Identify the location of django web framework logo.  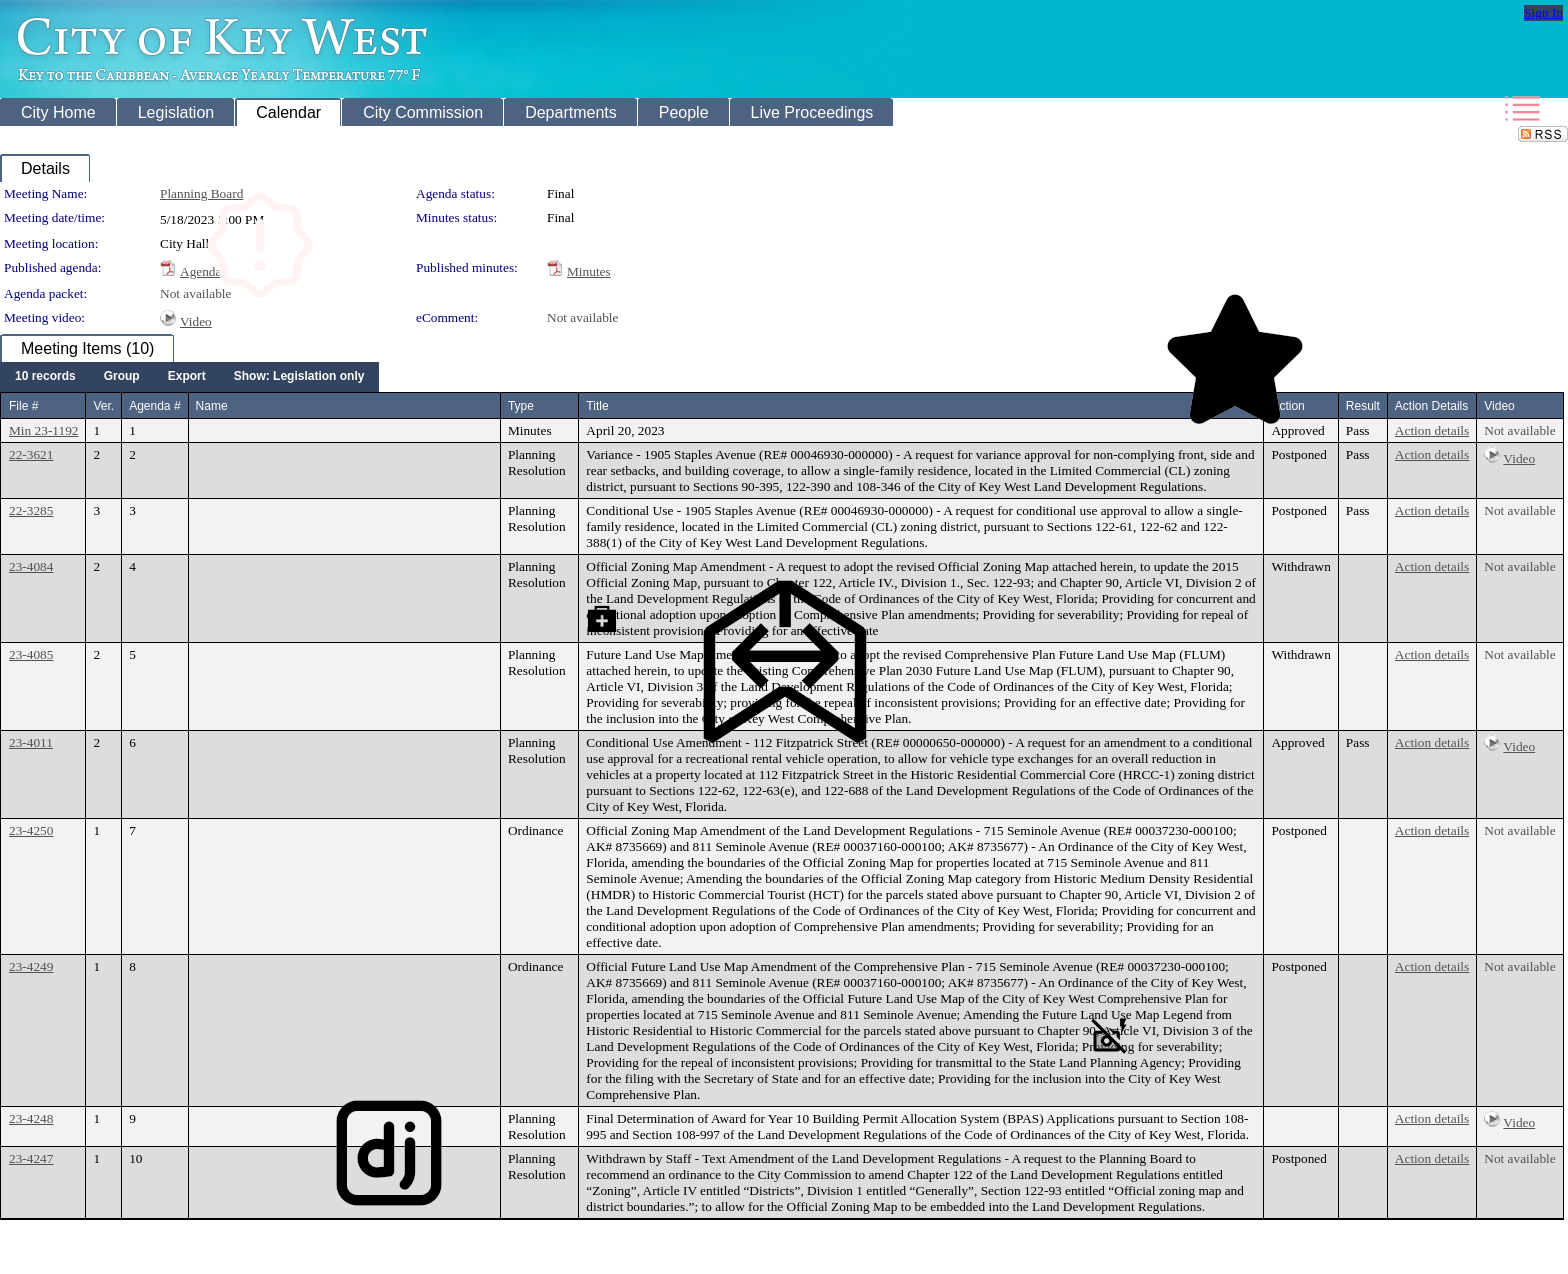
(389, 1153).